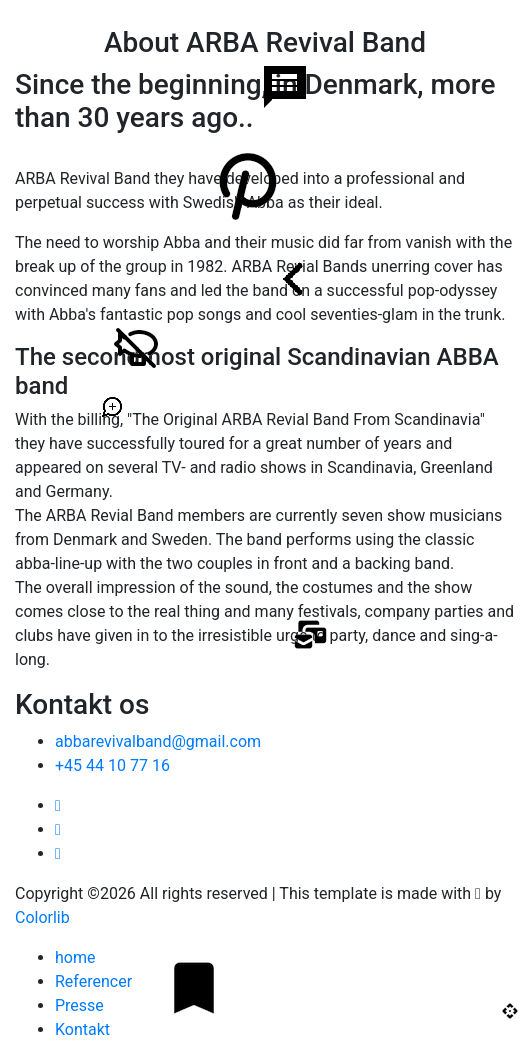  Describe the element at coordinates (194, 988) in the screenshot. I see `bookmark this item` at that location.